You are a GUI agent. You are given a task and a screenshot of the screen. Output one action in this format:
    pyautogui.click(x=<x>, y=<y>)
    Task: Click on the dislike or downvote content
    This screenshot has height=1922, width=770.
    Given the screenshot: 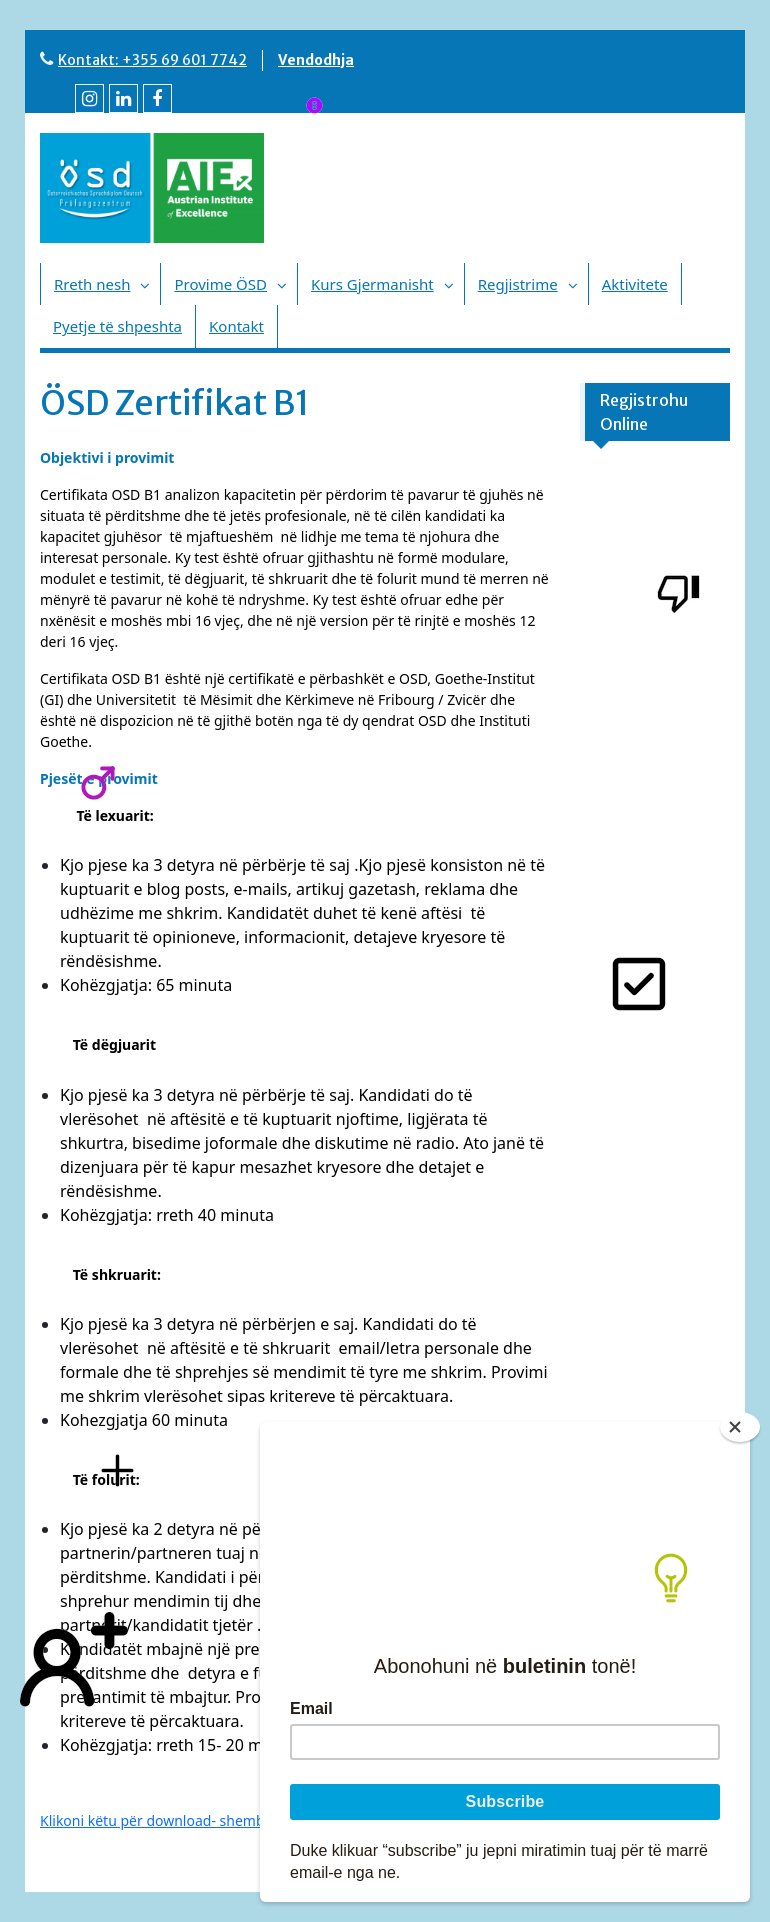 What is the action you would take?
    pyautogui.click(x=678, y=592)
    